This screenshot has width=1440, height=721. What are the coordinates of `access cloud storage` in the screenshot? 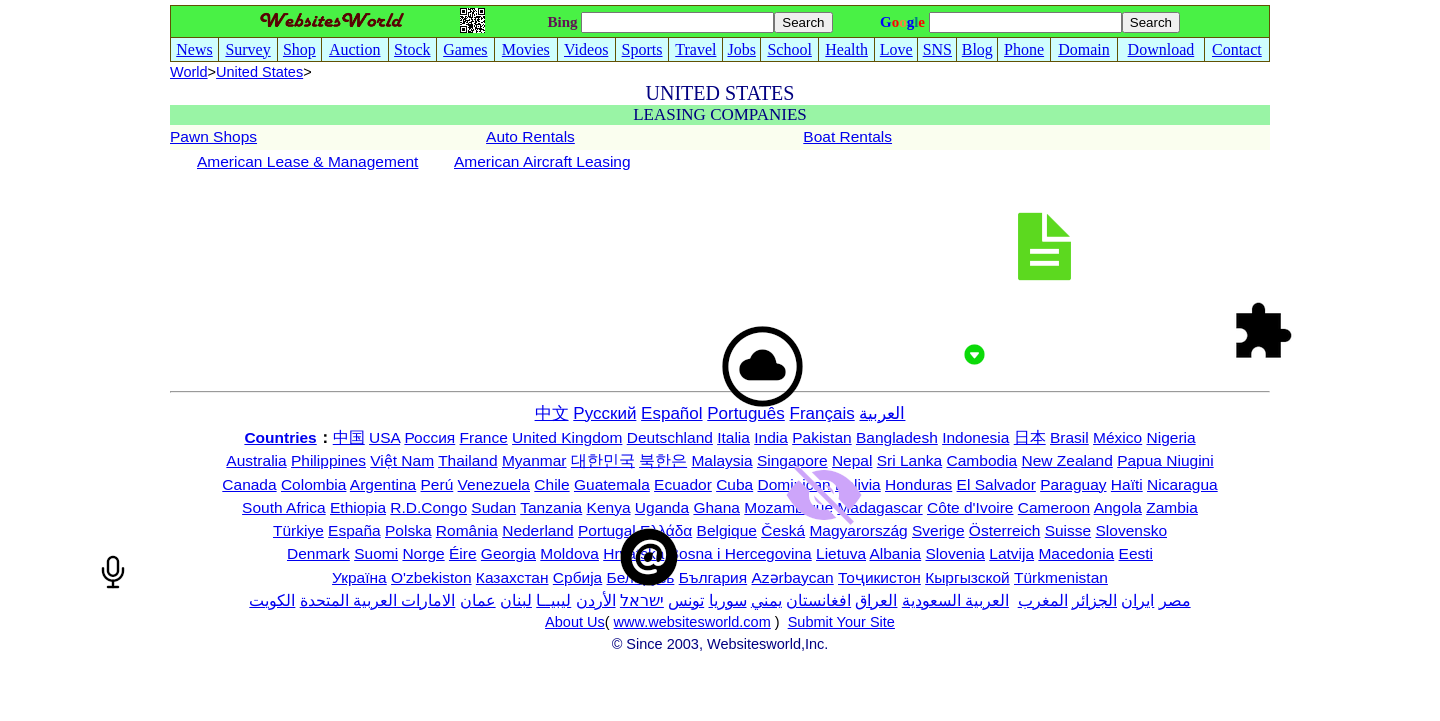 It's located at (762, 366).